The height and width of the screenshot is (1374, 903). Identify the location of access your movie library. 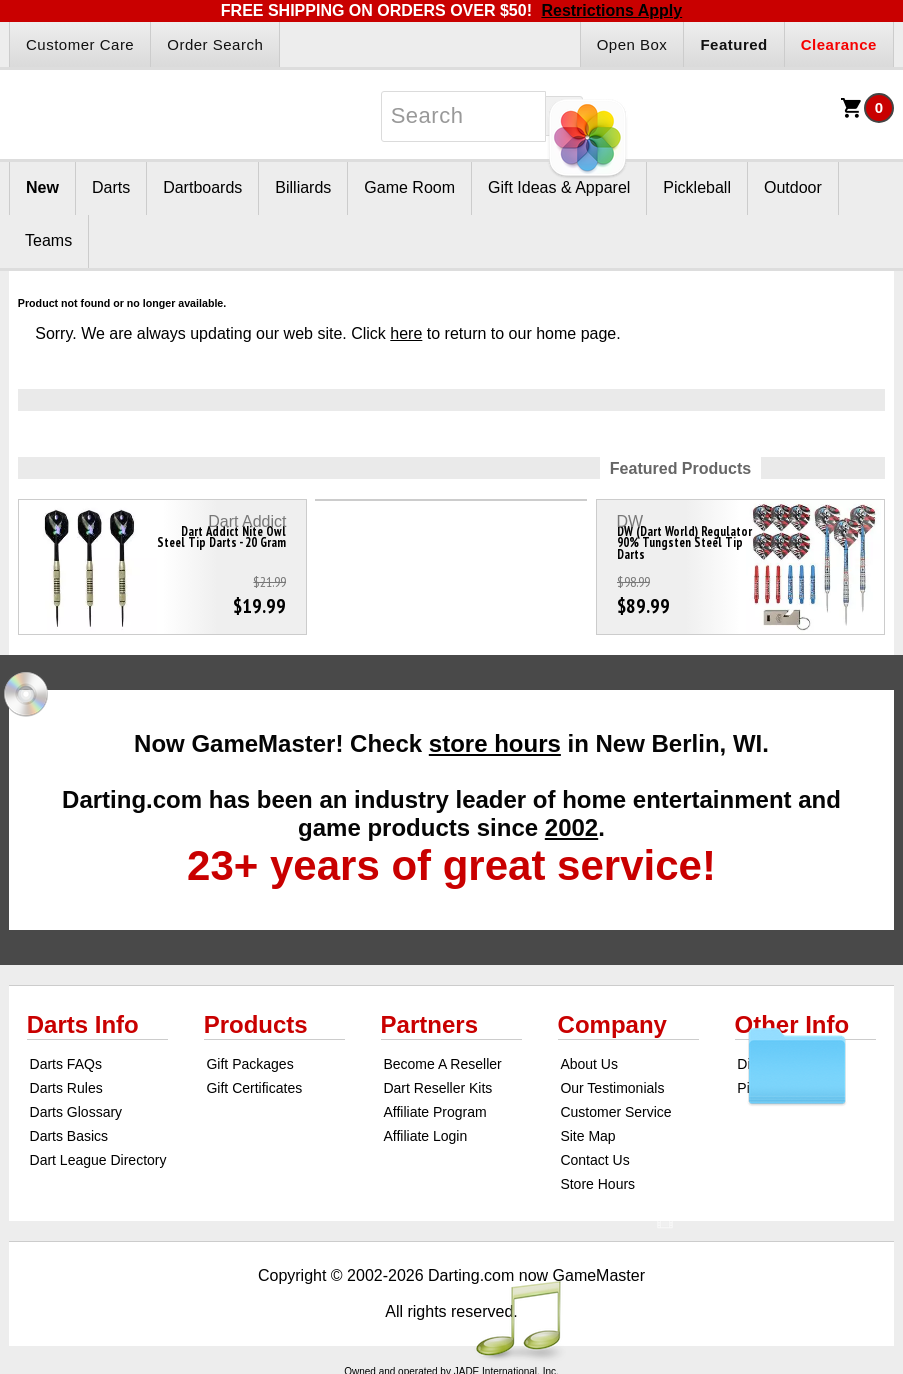
(665, 1220).